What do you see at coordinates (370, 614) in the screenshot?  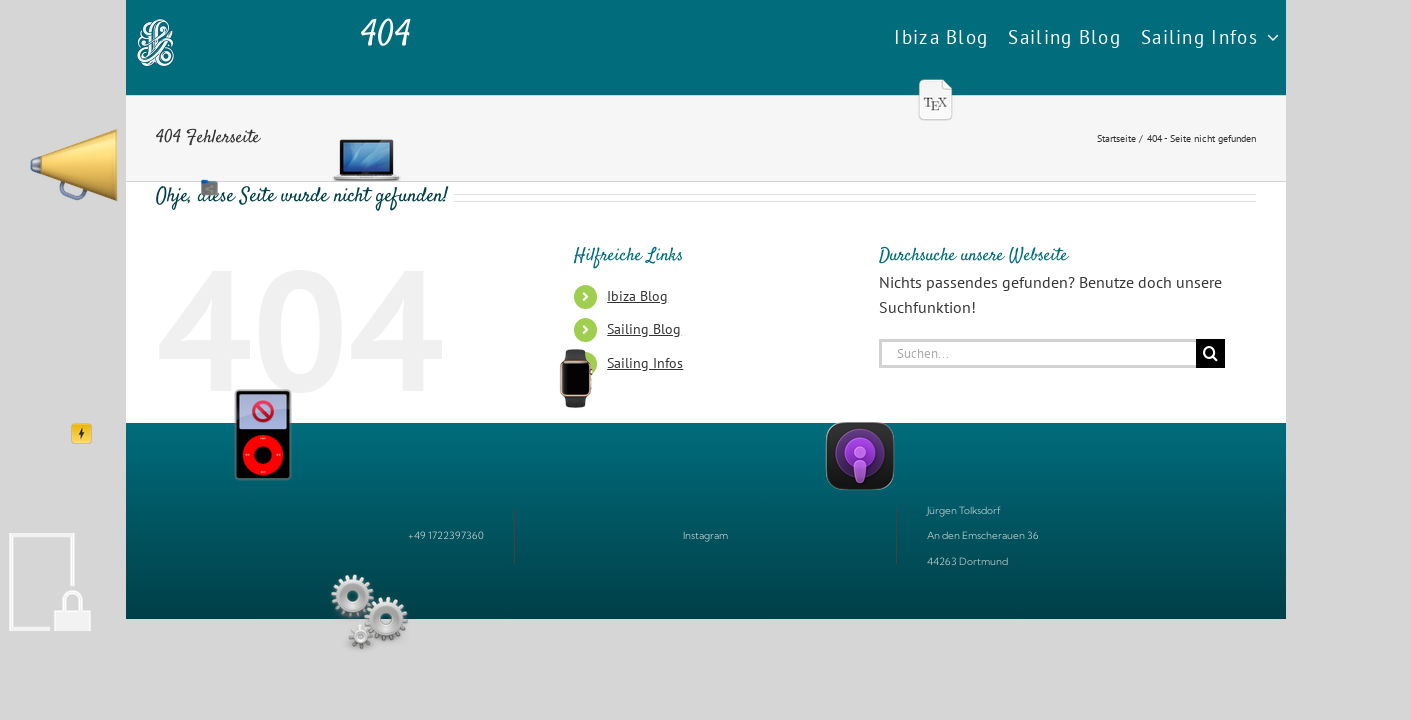 I see `run a system process or script` at bounding box center [370, 614].